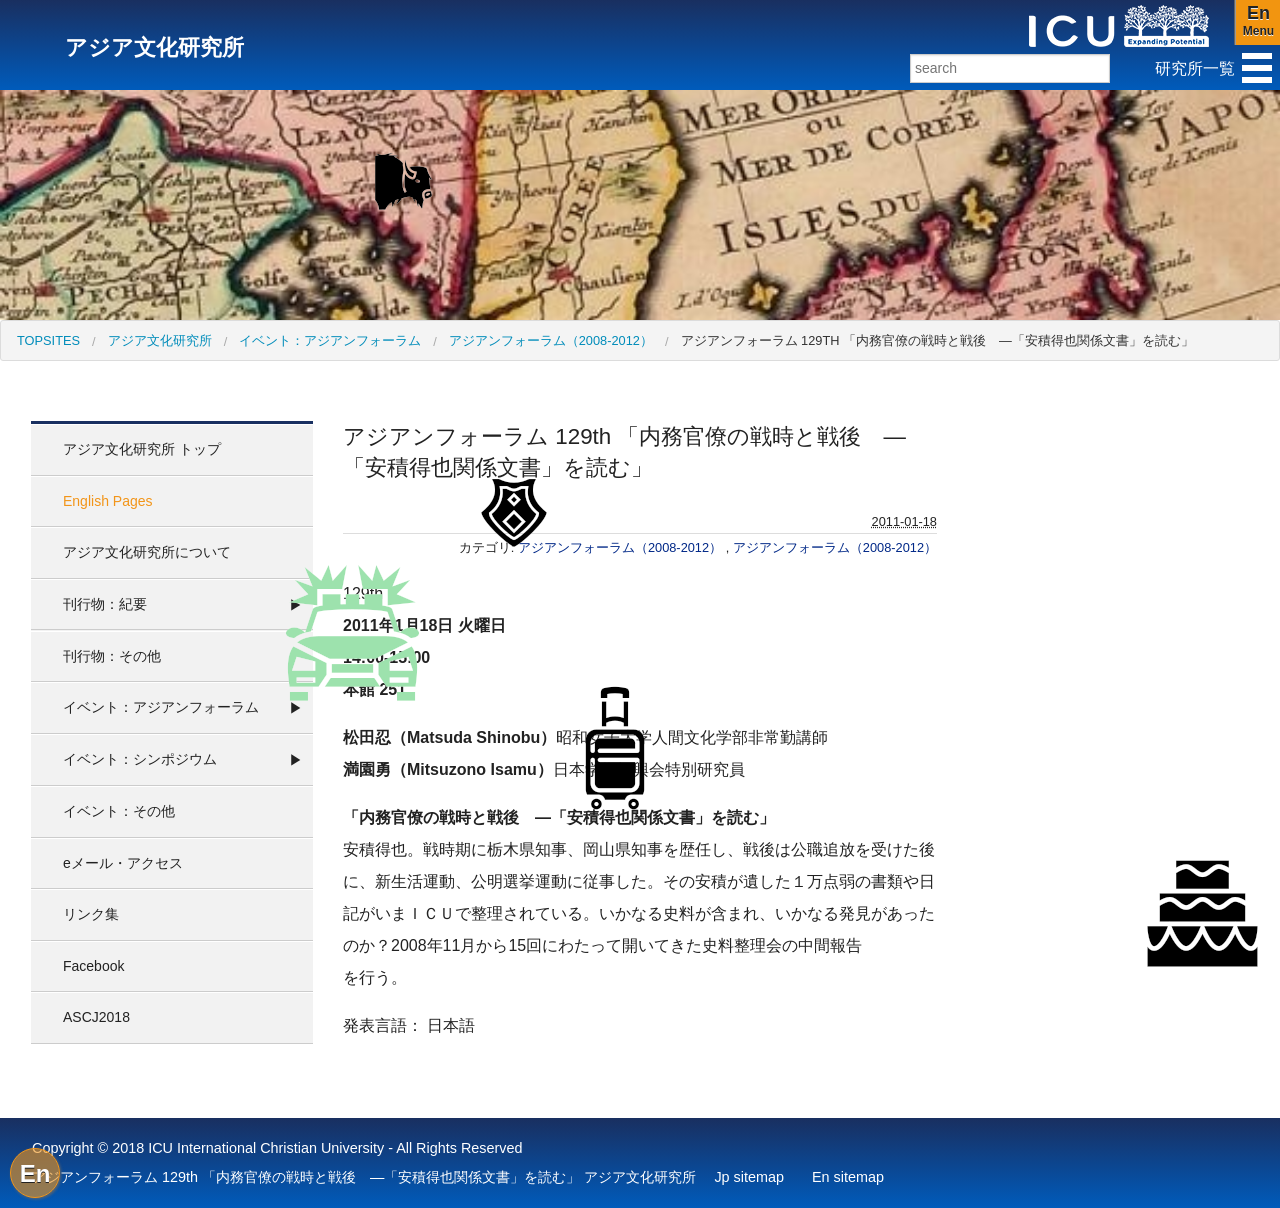 This screenshot has height=1208, width=1280. What do you see at coordinates (352, 633) in the screenshot?
I see `indicates police or emergency services in a game` at bounding box center [352, 633].